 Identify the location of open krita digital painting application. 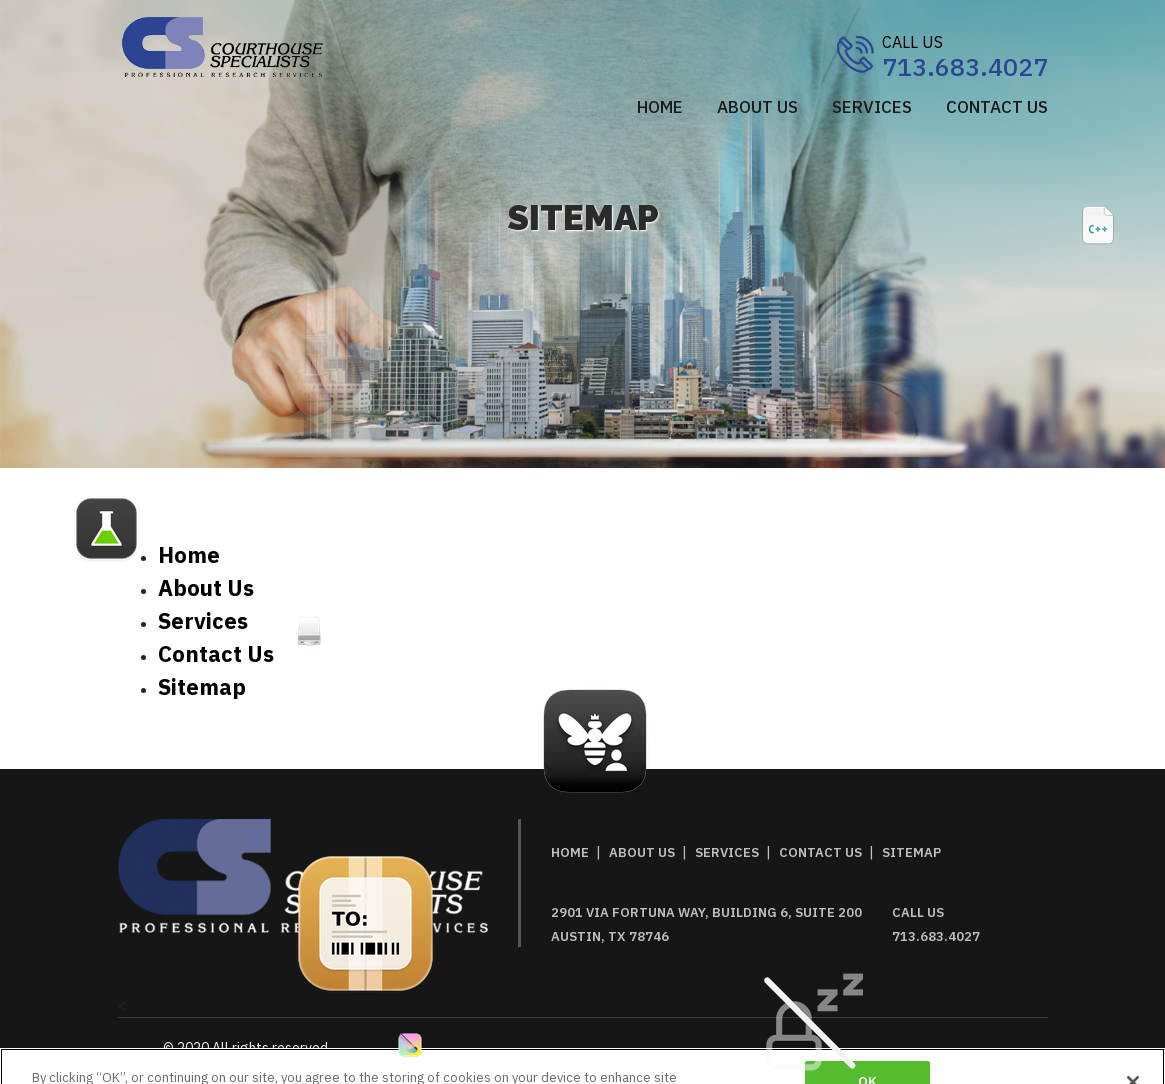
(410, 1045).